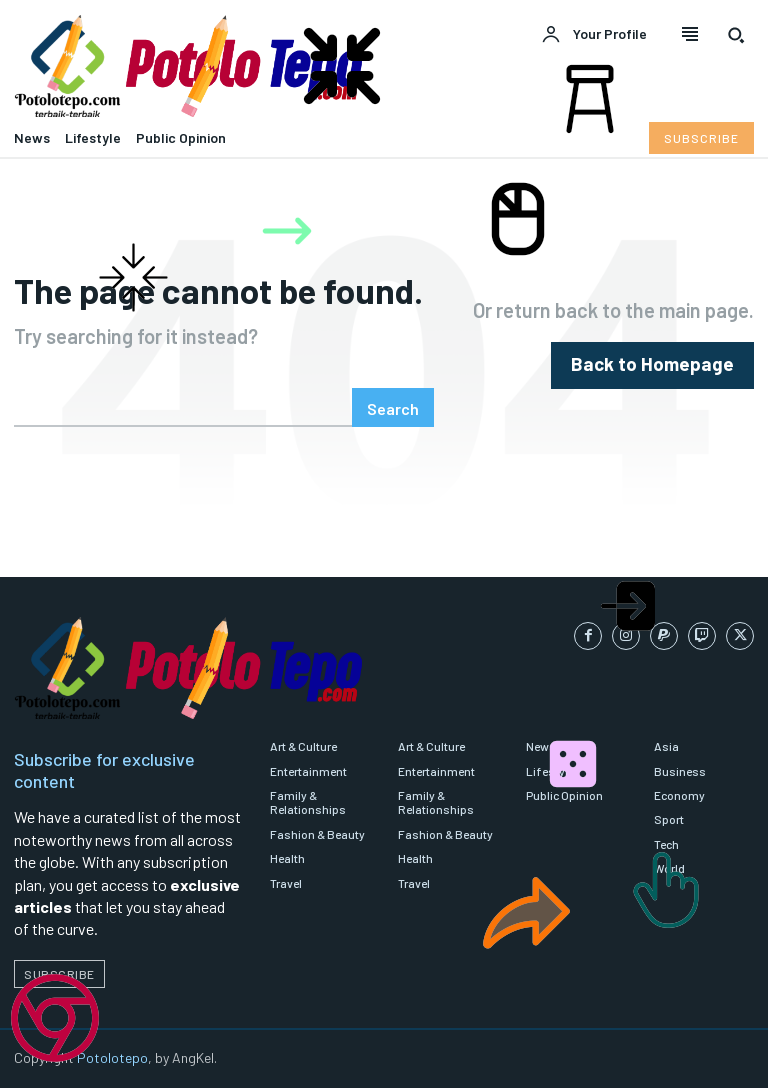 This screenshot has height=1088, width=768. Describe the element at coordinates (666, 890) in the screenshot. I see `tap to select or interact with an element` at that location.